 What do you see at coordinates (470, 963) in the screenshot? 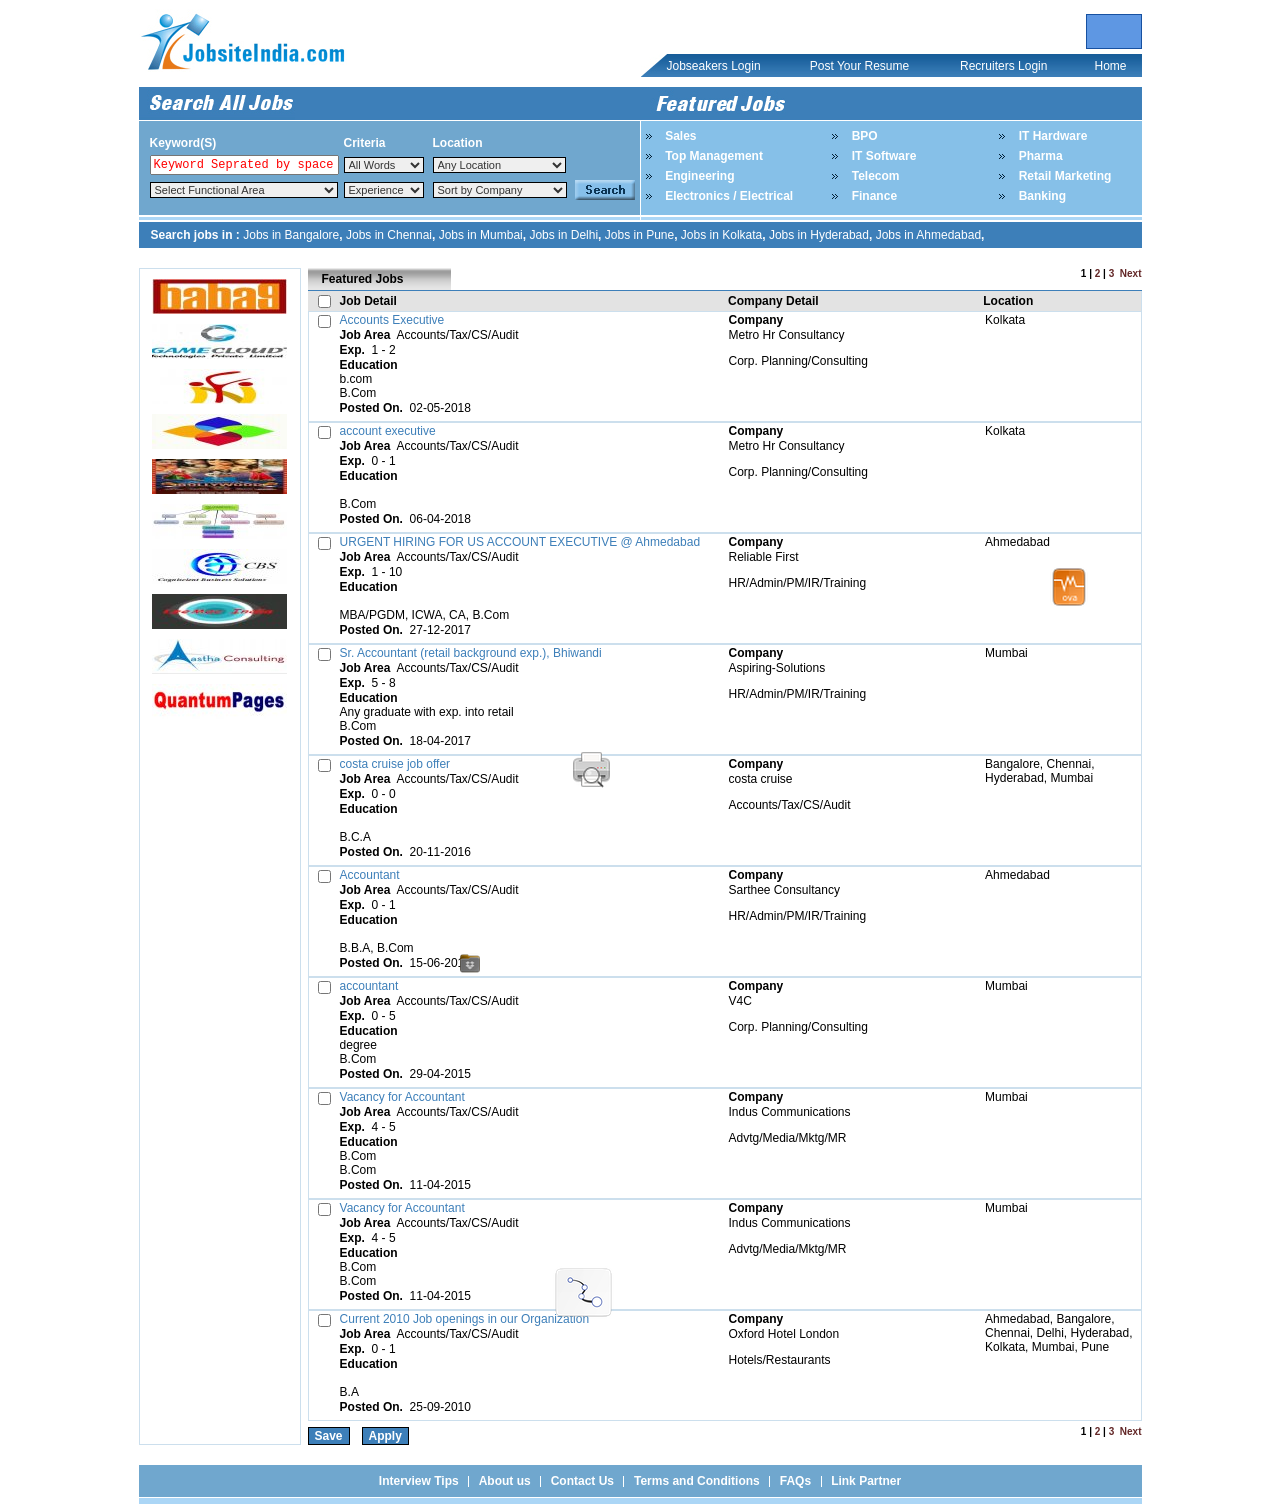
I see `open your dropbox folder` at bounding box center [470, 963].